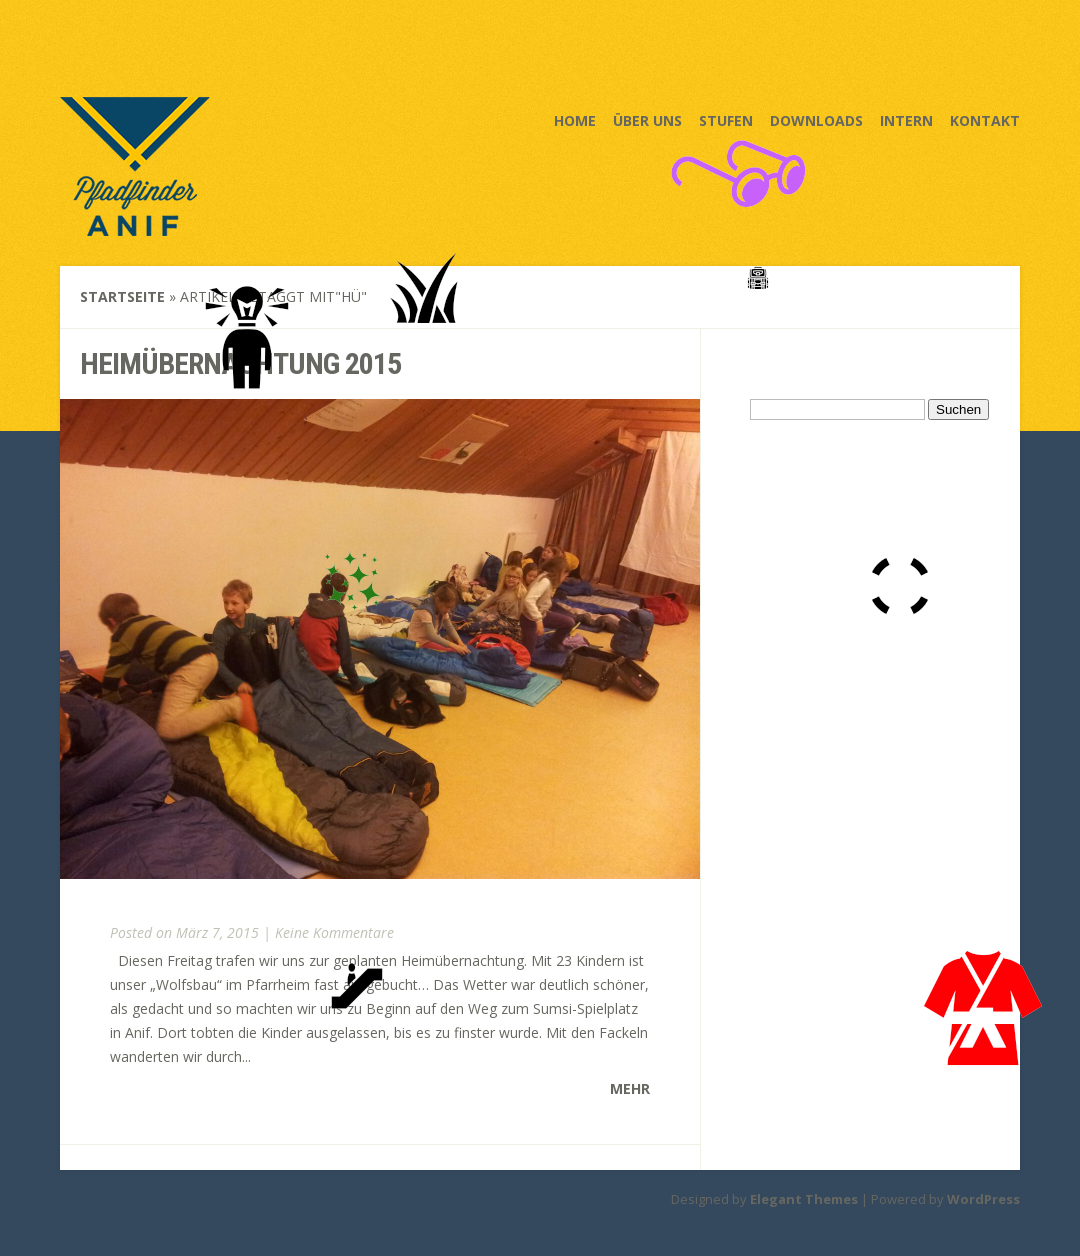 This screenshot has height=1256, width=1080. I want to click on indicates tall grass or vegetation area in game, so click(424, 286).